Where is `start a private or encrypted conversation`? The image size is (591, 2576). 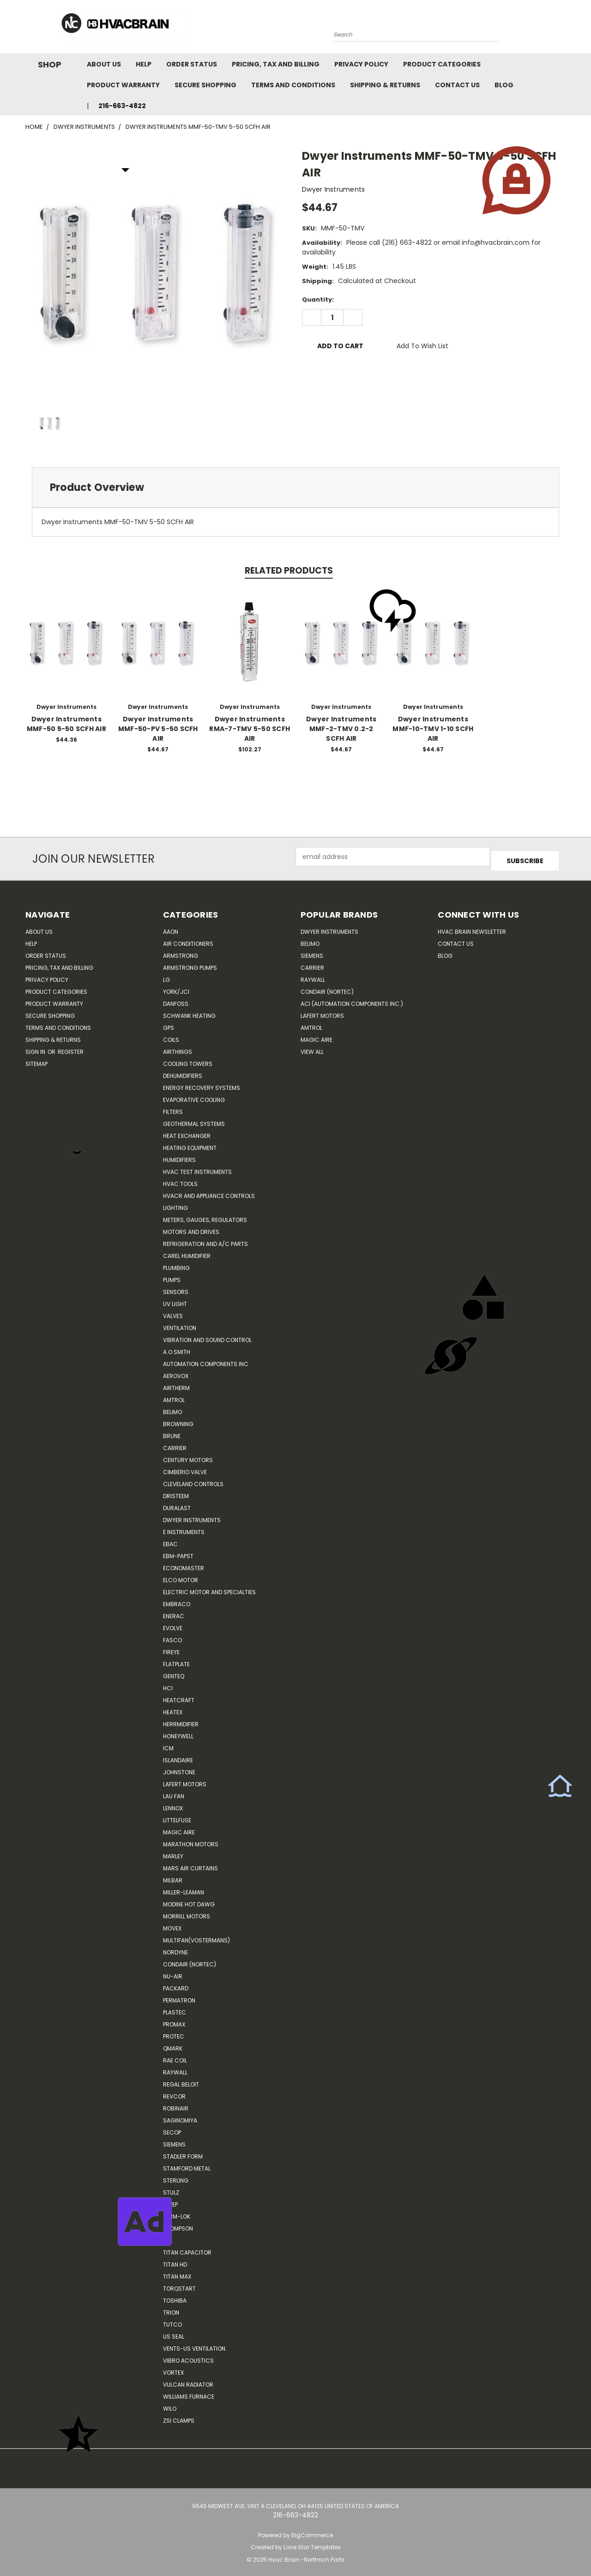
start a private or encrypted conversation is located at coordinates (516, 180).